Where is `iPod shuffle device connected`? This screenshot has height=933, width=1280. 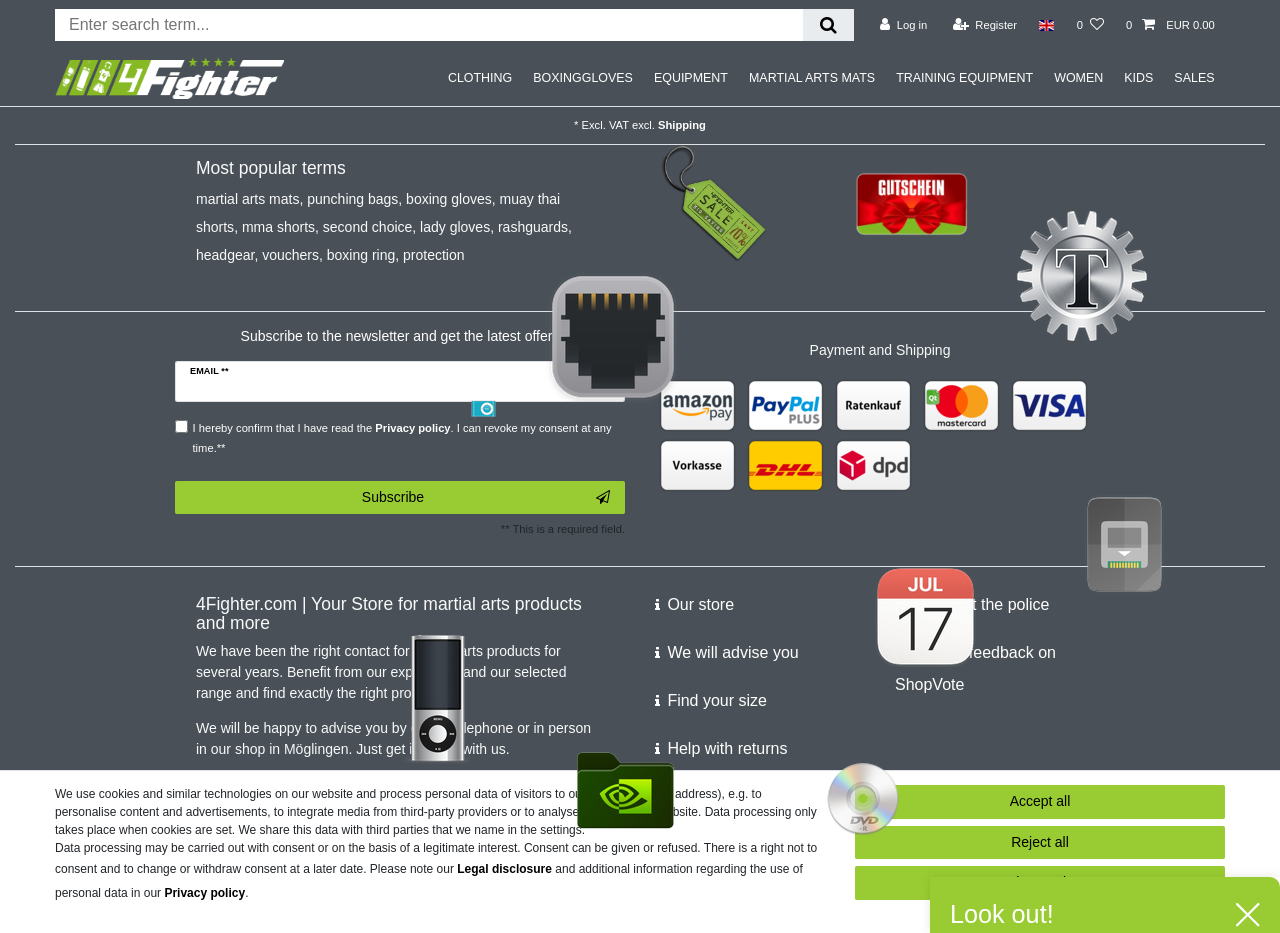 iPod shuffle device connected is located at coordinates (483, 404).